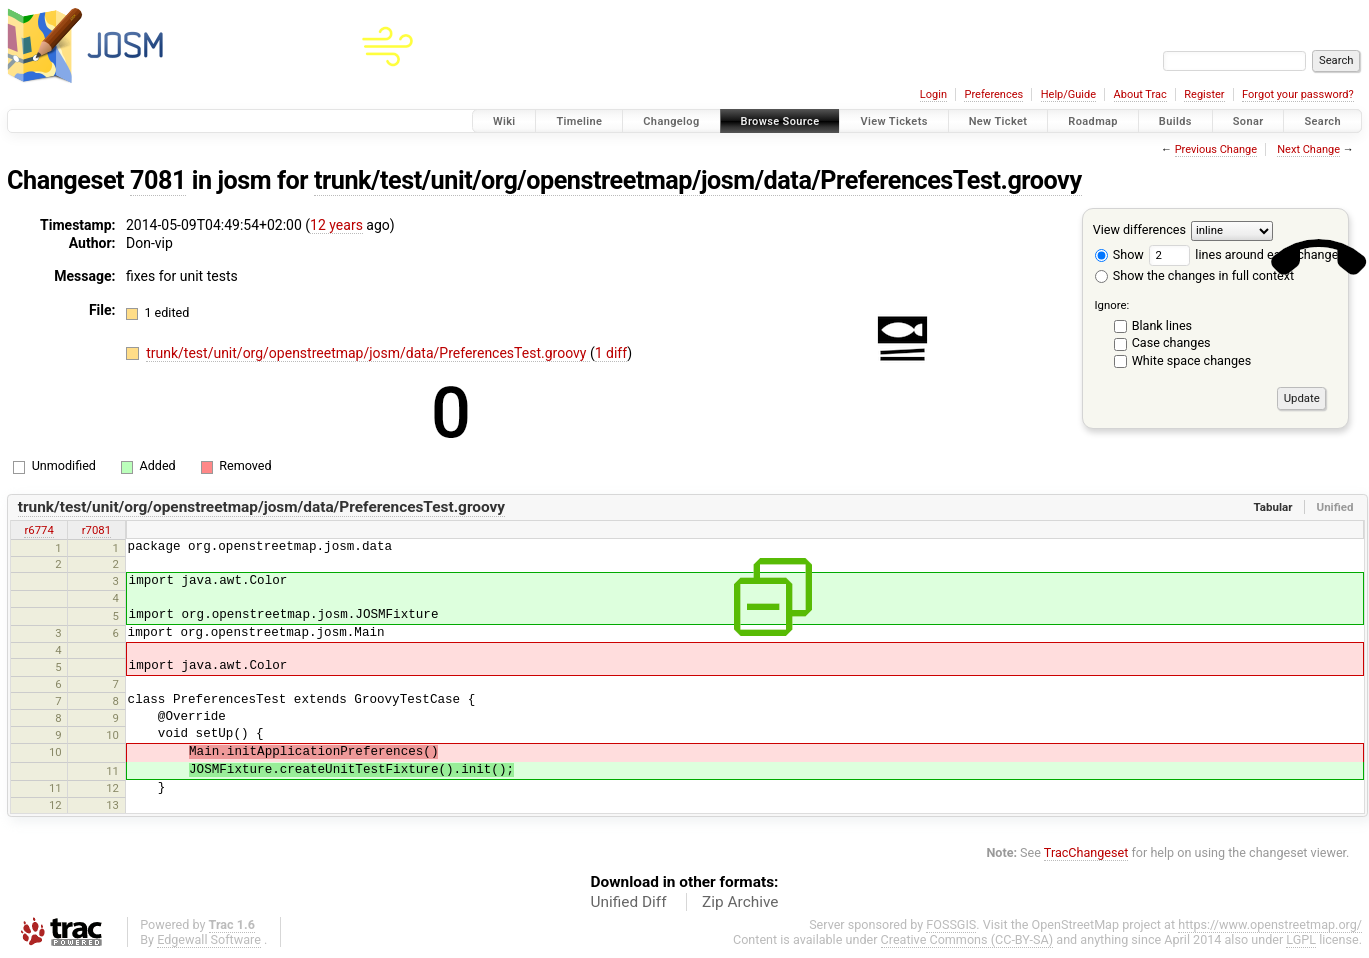  Describe the element at coordinates (902, 338) in the screenshot. I see `view set meal or food combo options` at that location.